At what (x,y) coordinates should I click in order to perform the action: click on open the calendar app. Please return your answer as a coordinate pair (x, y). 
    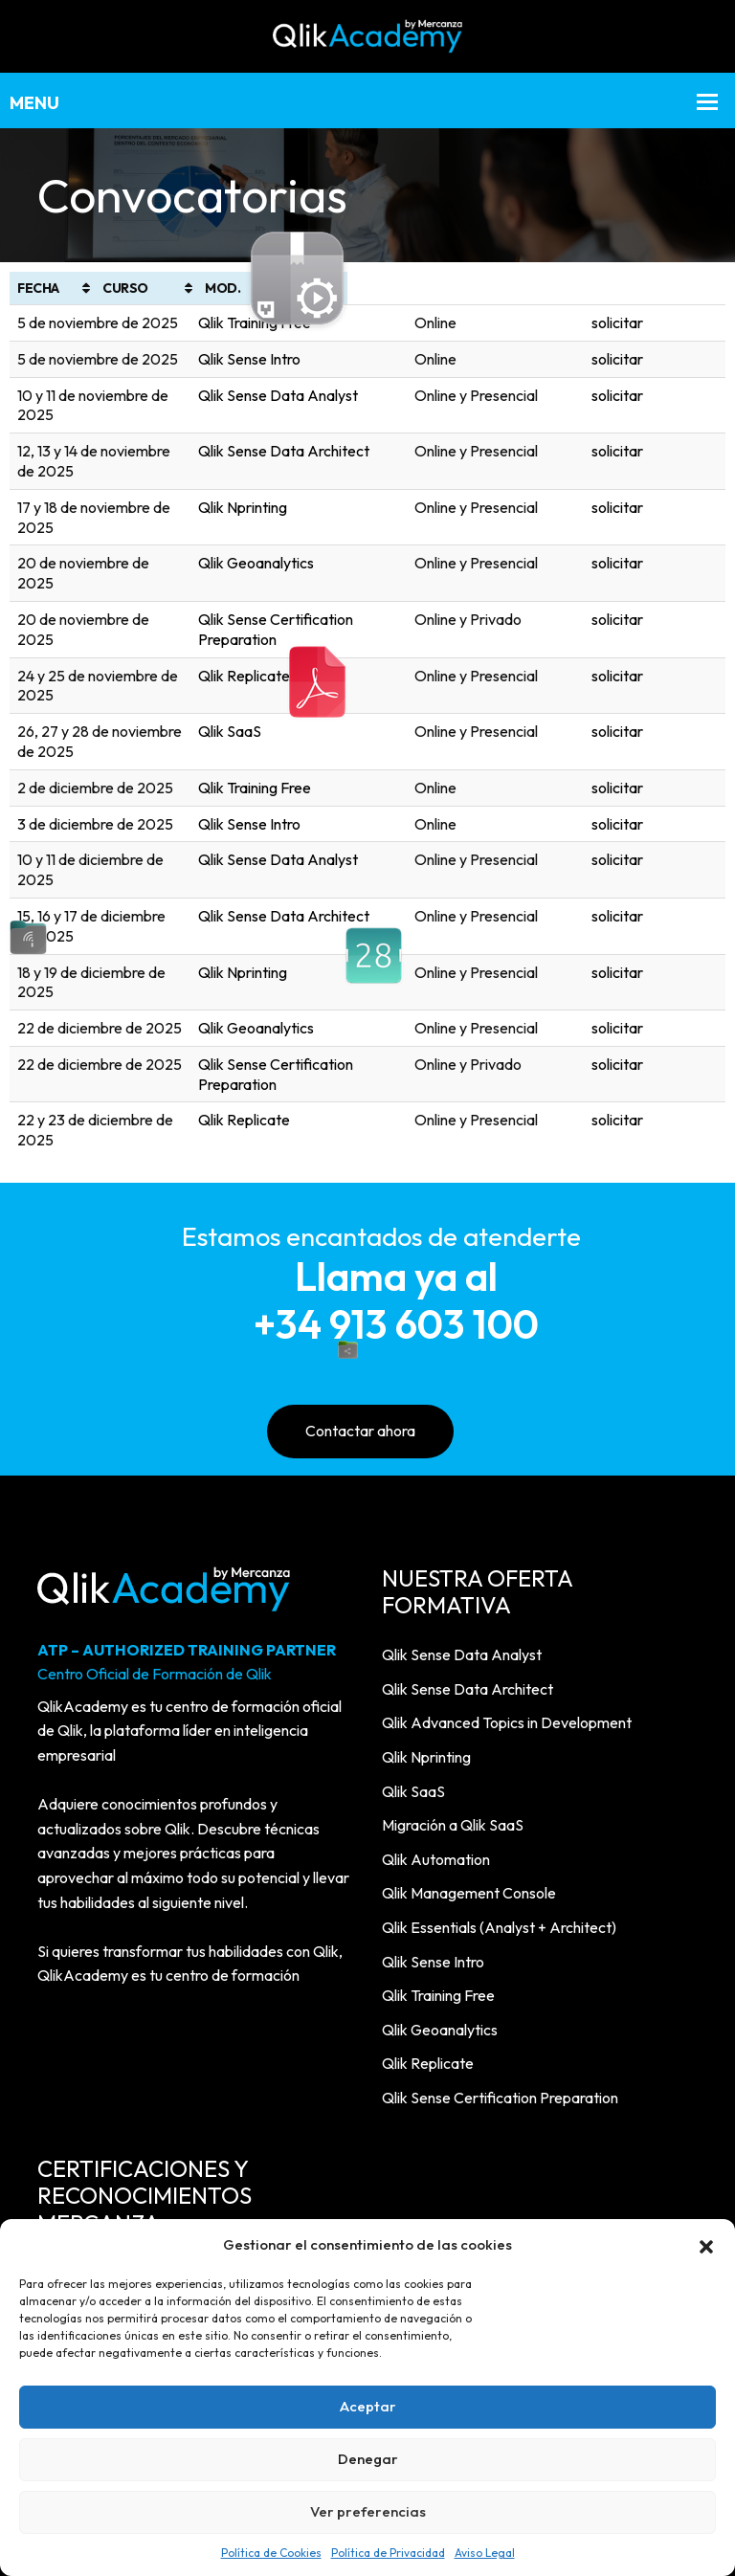
    Looking at the image, I should click on (373, 955).